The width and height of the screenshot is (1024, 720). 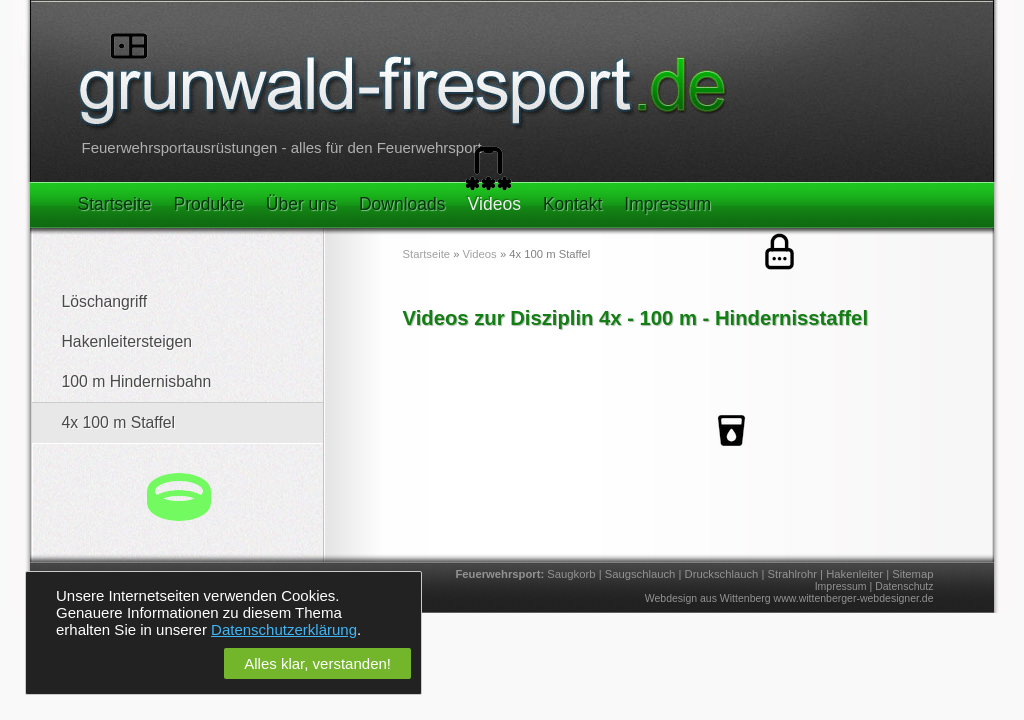 What do you see at coordinates (488, 167) in the screenshot?
I see `enter password on mobile device` at bounding box center [488, 167].